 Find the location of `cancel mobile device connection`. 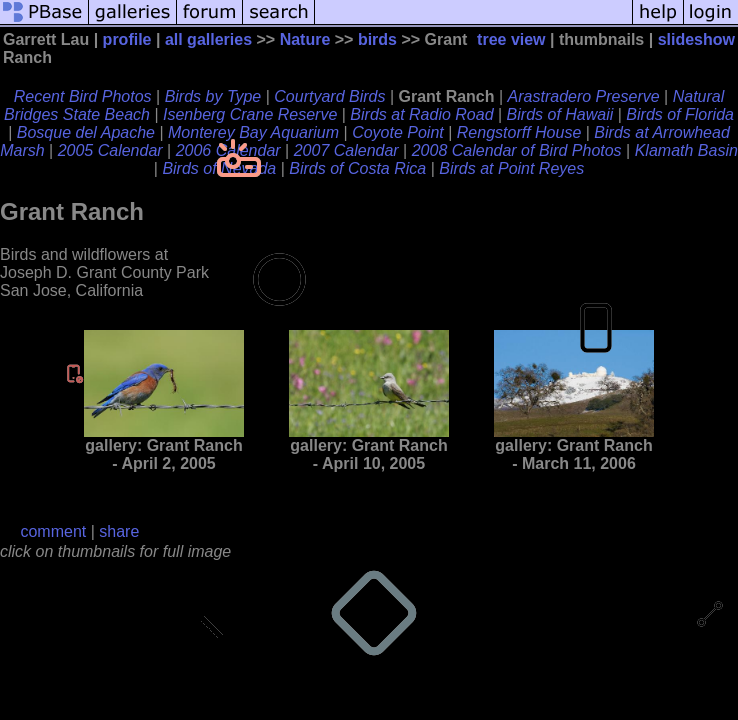

cancel mobile device connection is located at coordinates (73, 373).